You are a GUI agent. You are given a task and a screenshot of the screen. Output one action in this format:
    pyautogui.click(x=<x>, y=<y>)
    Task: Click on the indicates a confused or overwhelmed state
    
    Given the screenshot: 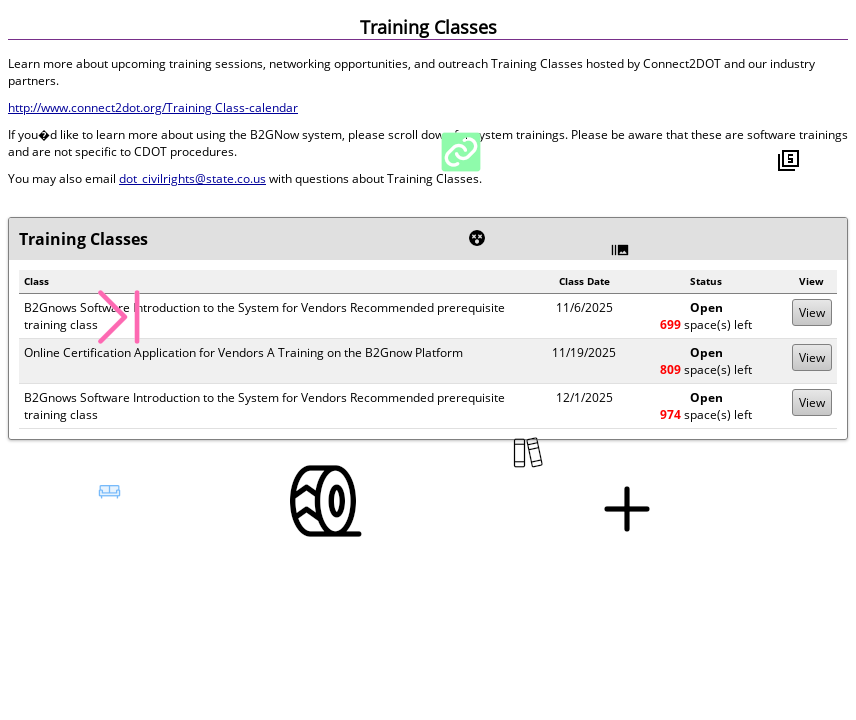 What is the action you would take?
    pyautogui.click(x=477, y=238)
    